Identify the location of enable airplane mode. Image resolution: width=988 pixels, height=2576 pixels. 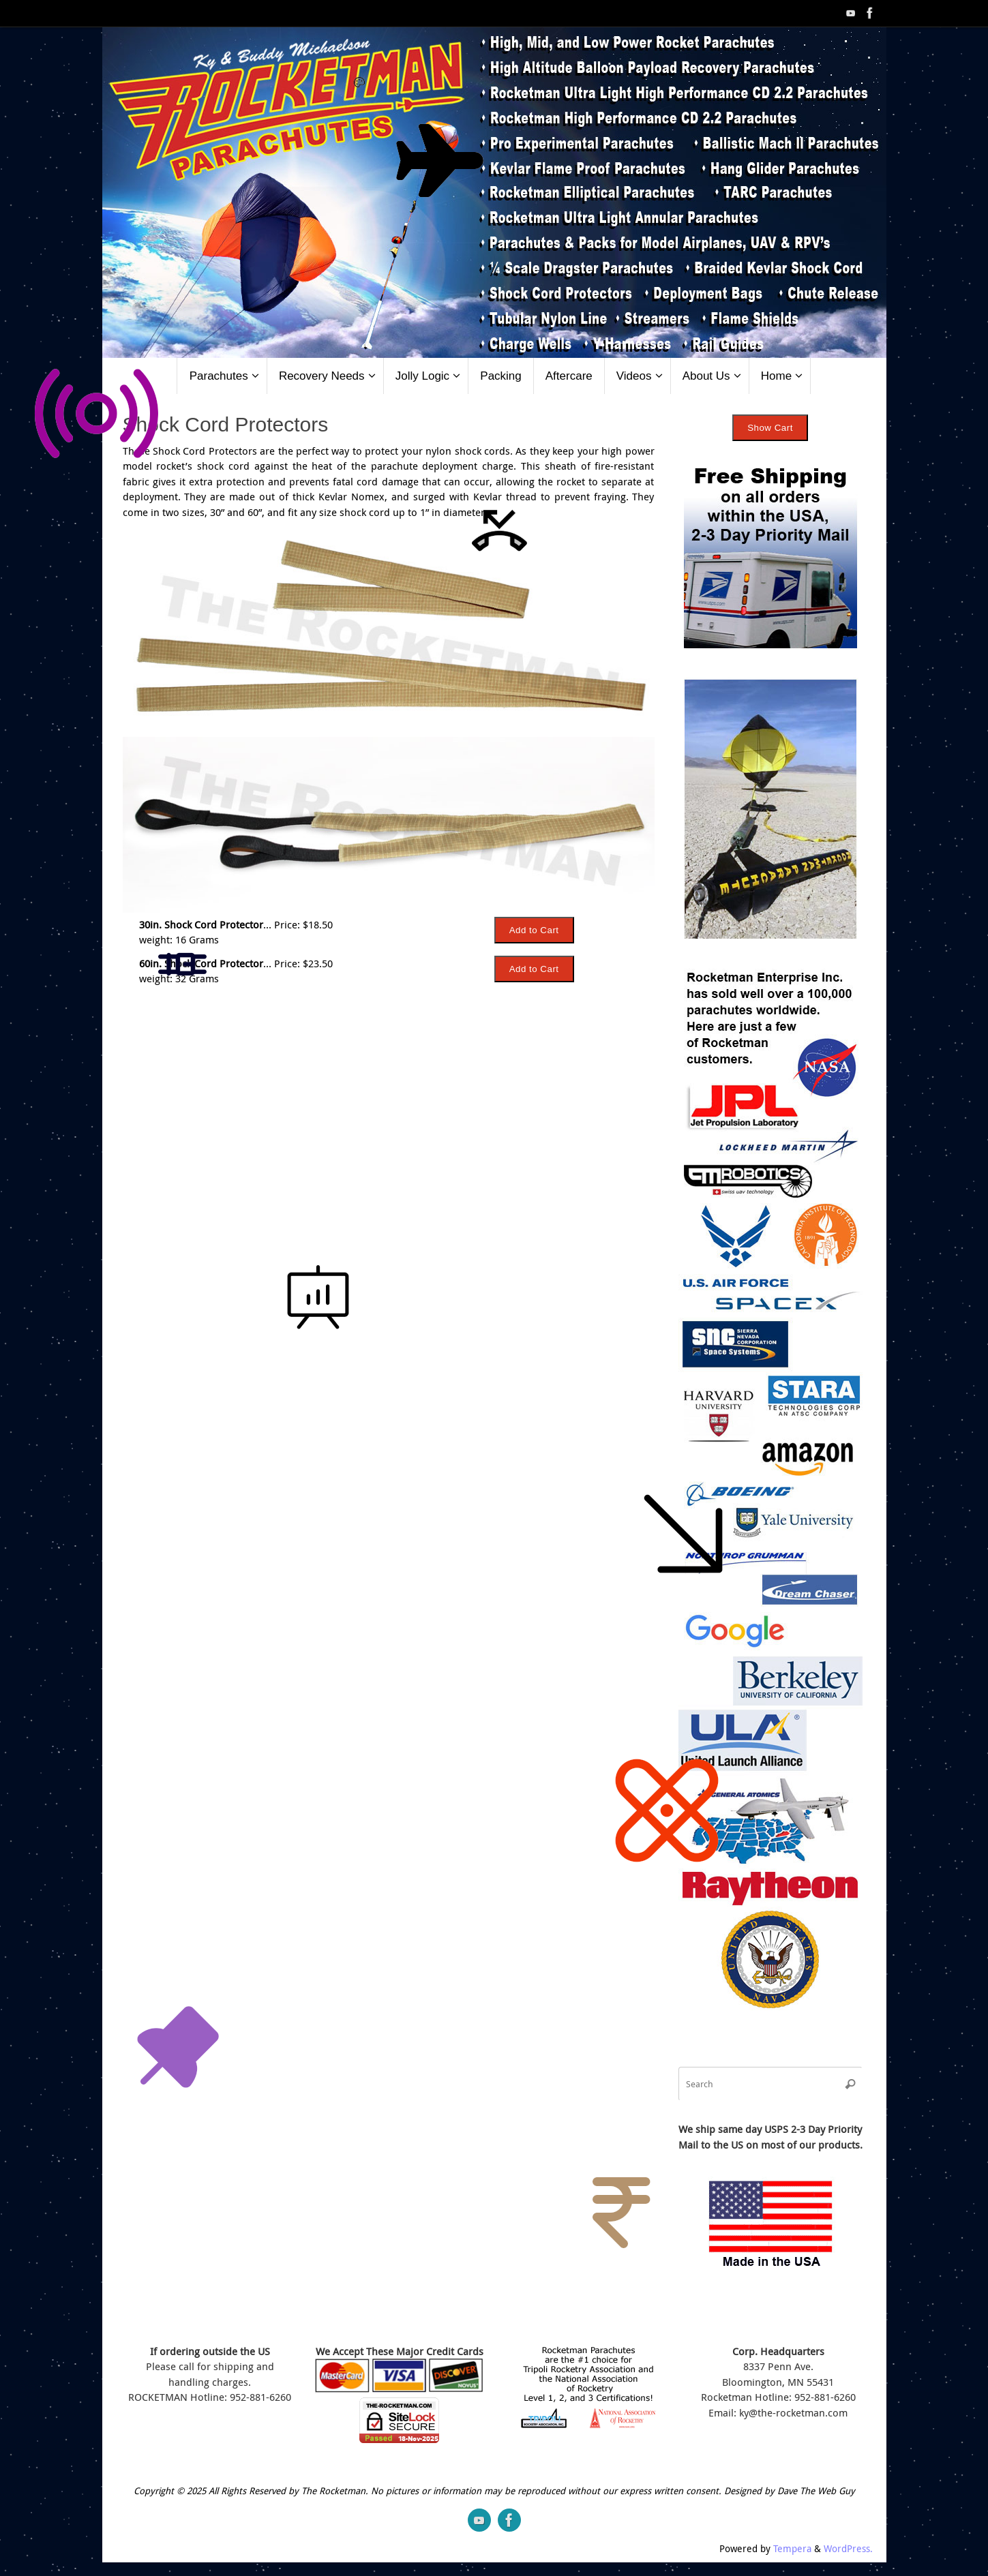
(439, 160).